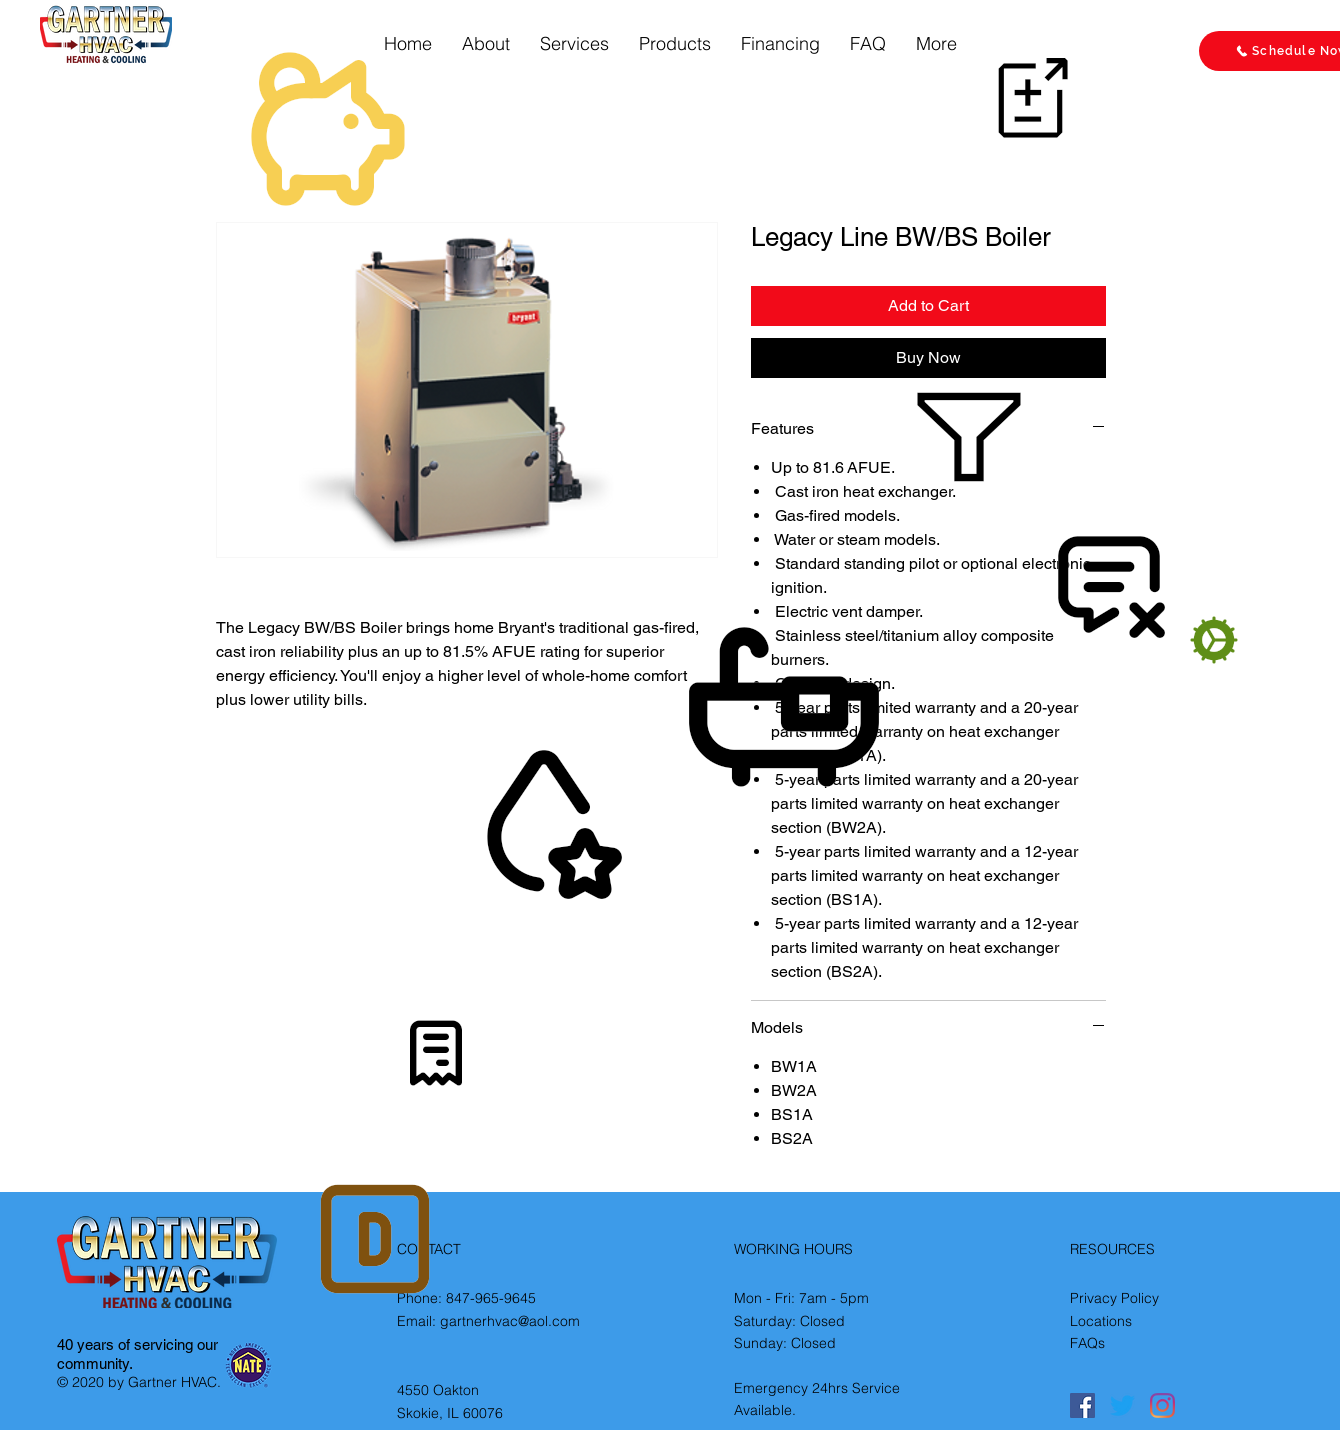 This screenshot has width=1340, height=1430. I want to click on view your savings account, so click(328, 129).